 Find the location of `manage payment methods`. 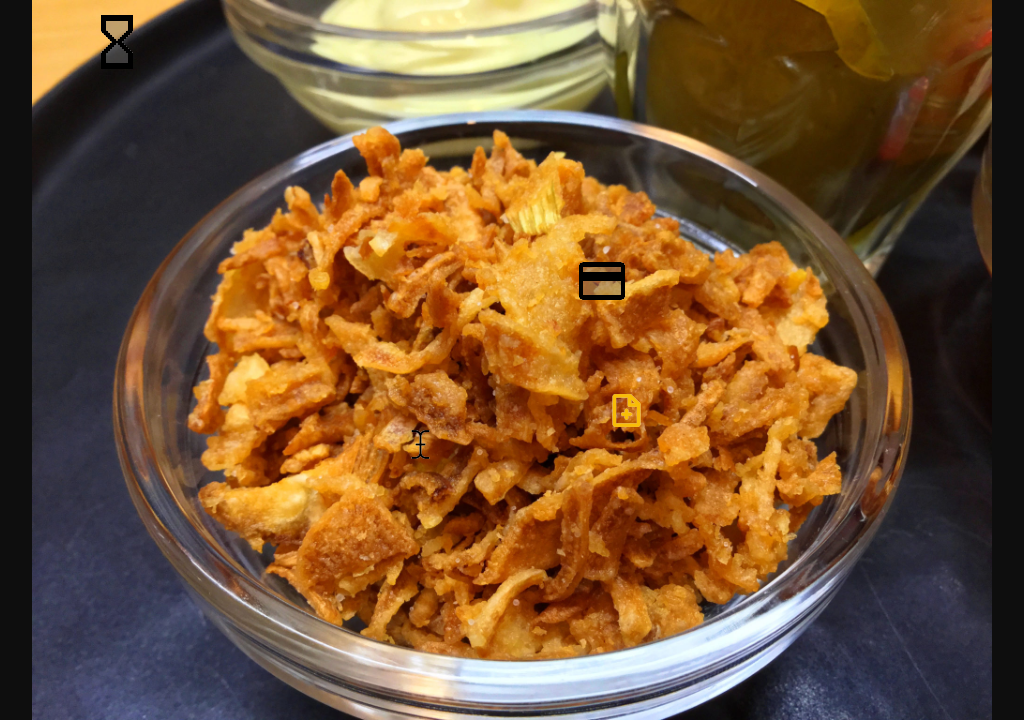

manage payment methods is located at coordinates (602, 281).